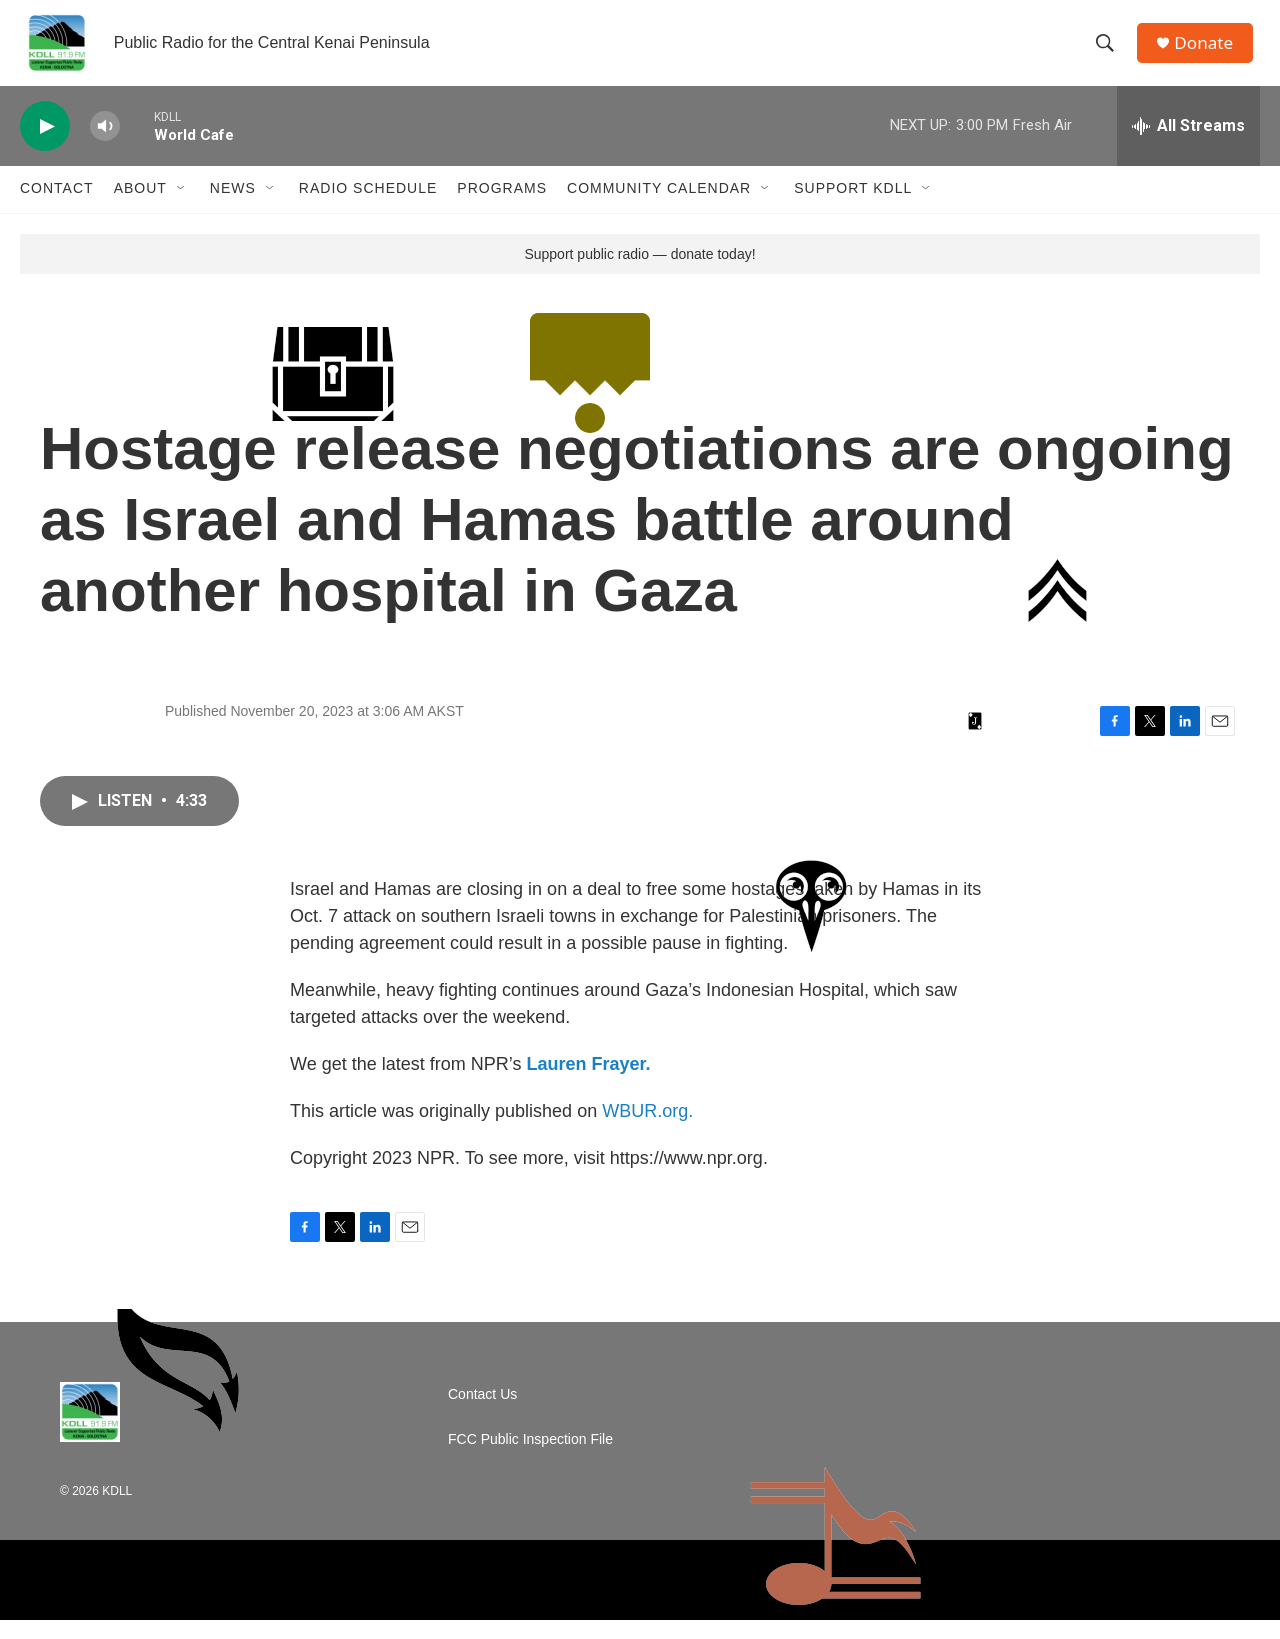 Image resolution: width=1280 pixels, height=1639 pixels. What do you see at coordinates (333, 374) in the screenshot?
I see `open your inventory or storage` at bounding box center [333, 374].